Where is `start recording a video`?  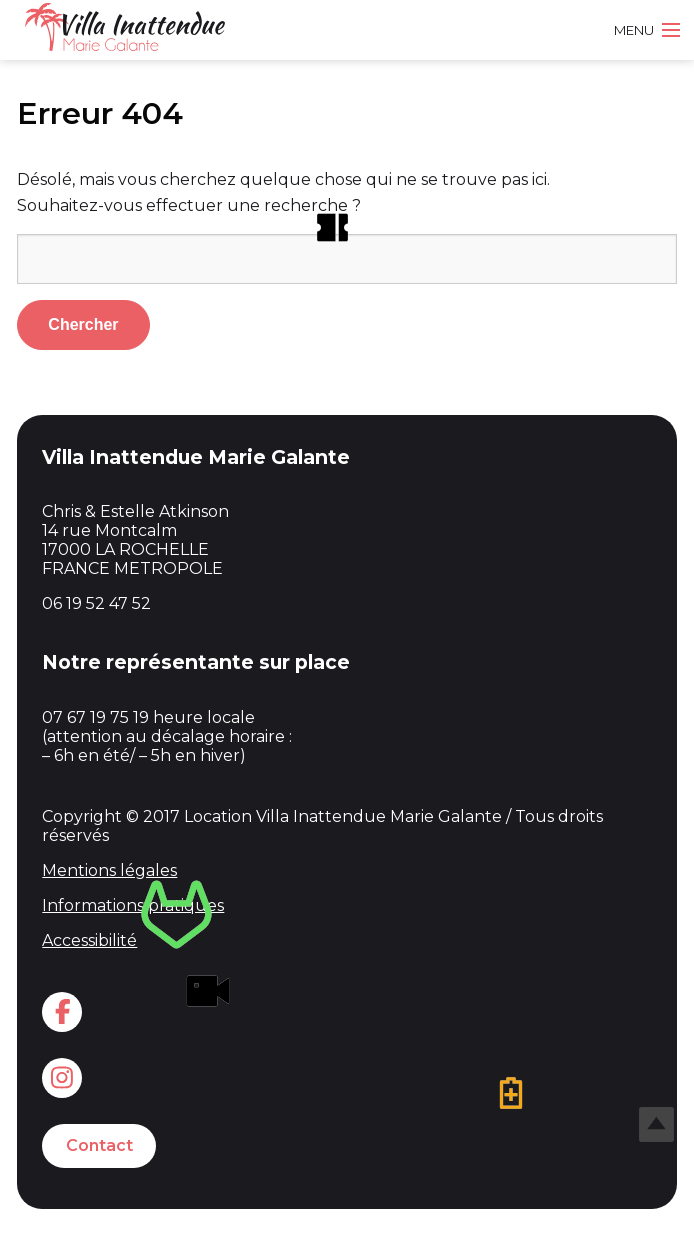 start recording a video is located at coordinates (208, 991).